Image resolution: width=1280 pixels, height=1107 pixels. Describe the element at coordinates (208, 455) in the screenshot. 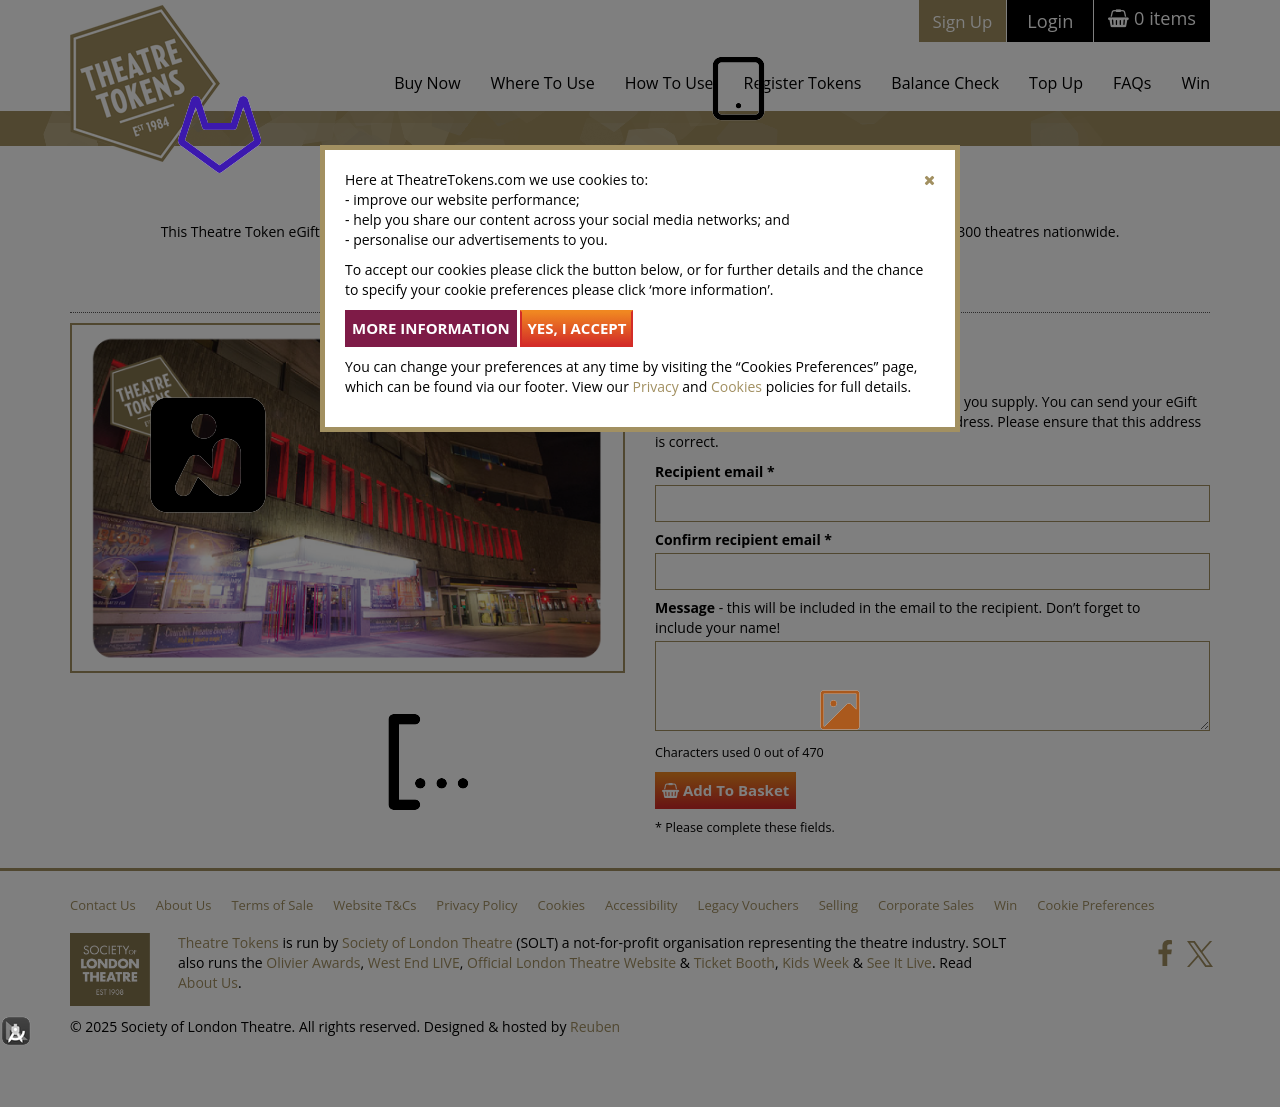

I see `indicates a confined space or restricted area` at that location.